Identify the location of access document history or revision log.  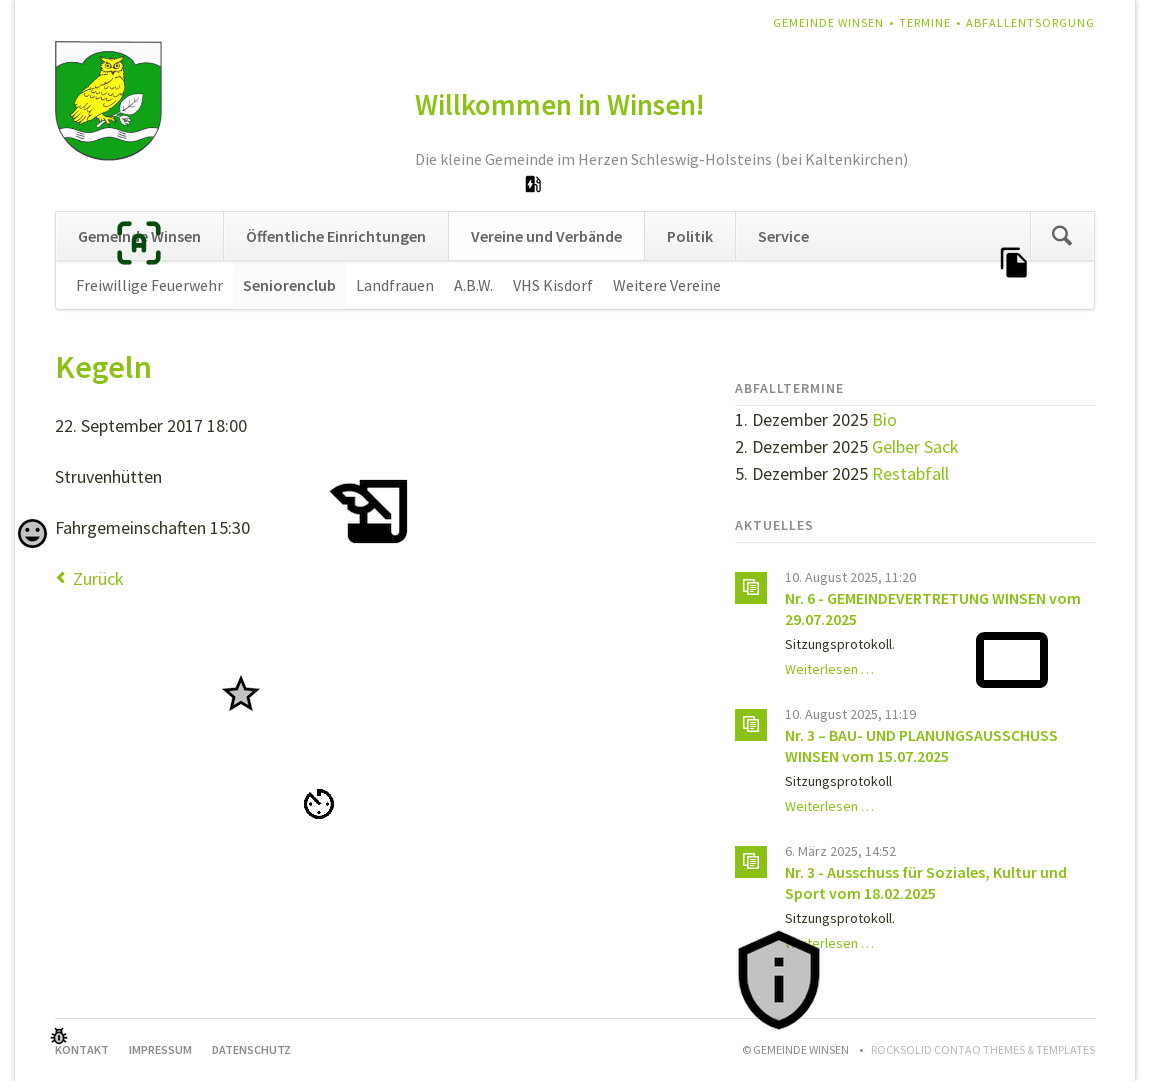
(371, 511).